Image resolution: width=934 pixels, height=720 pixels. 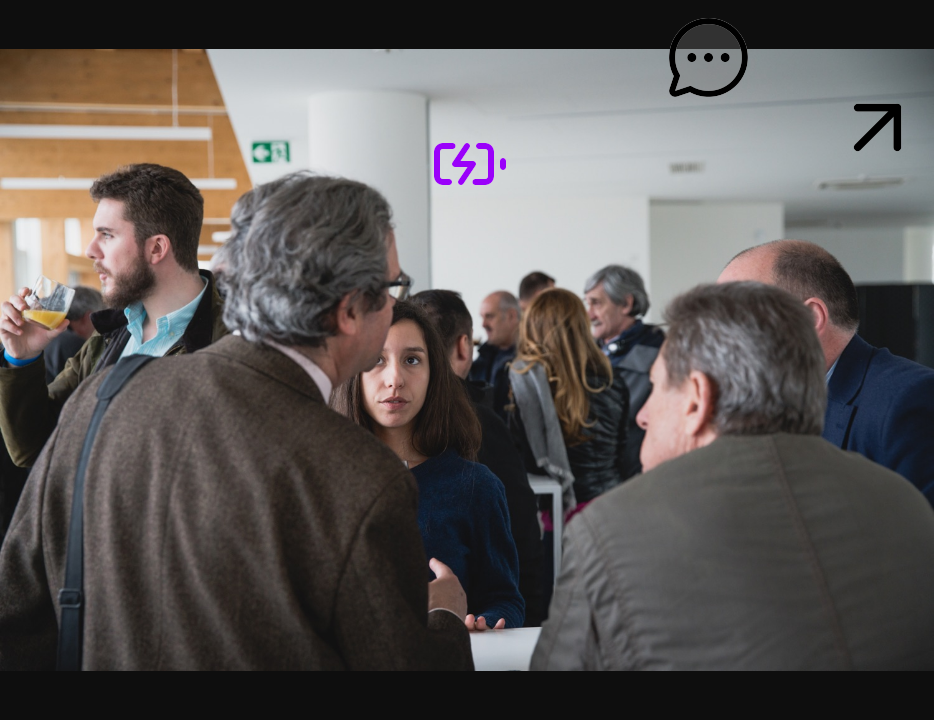 I want to click on indicates device is currently charging, so click(x=470, y=164).